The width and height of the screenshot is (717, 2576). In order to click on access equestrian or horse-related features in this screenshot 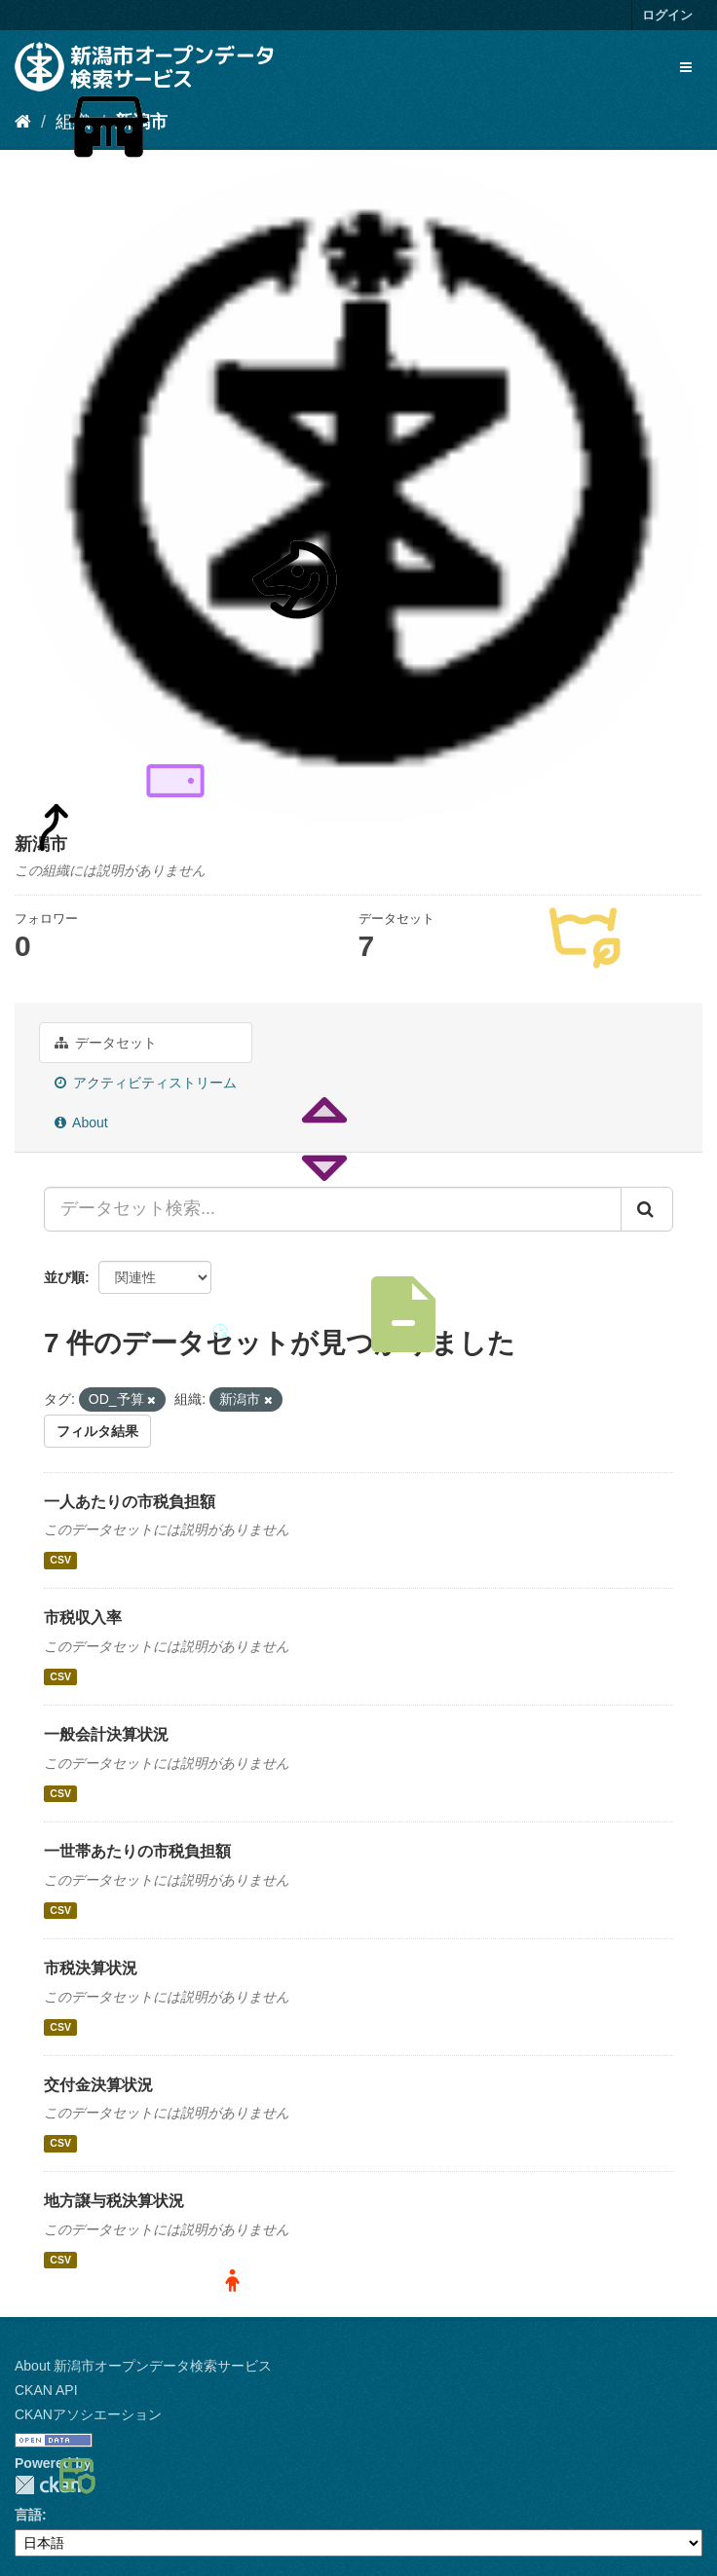, I will do `click(297, 579)`.